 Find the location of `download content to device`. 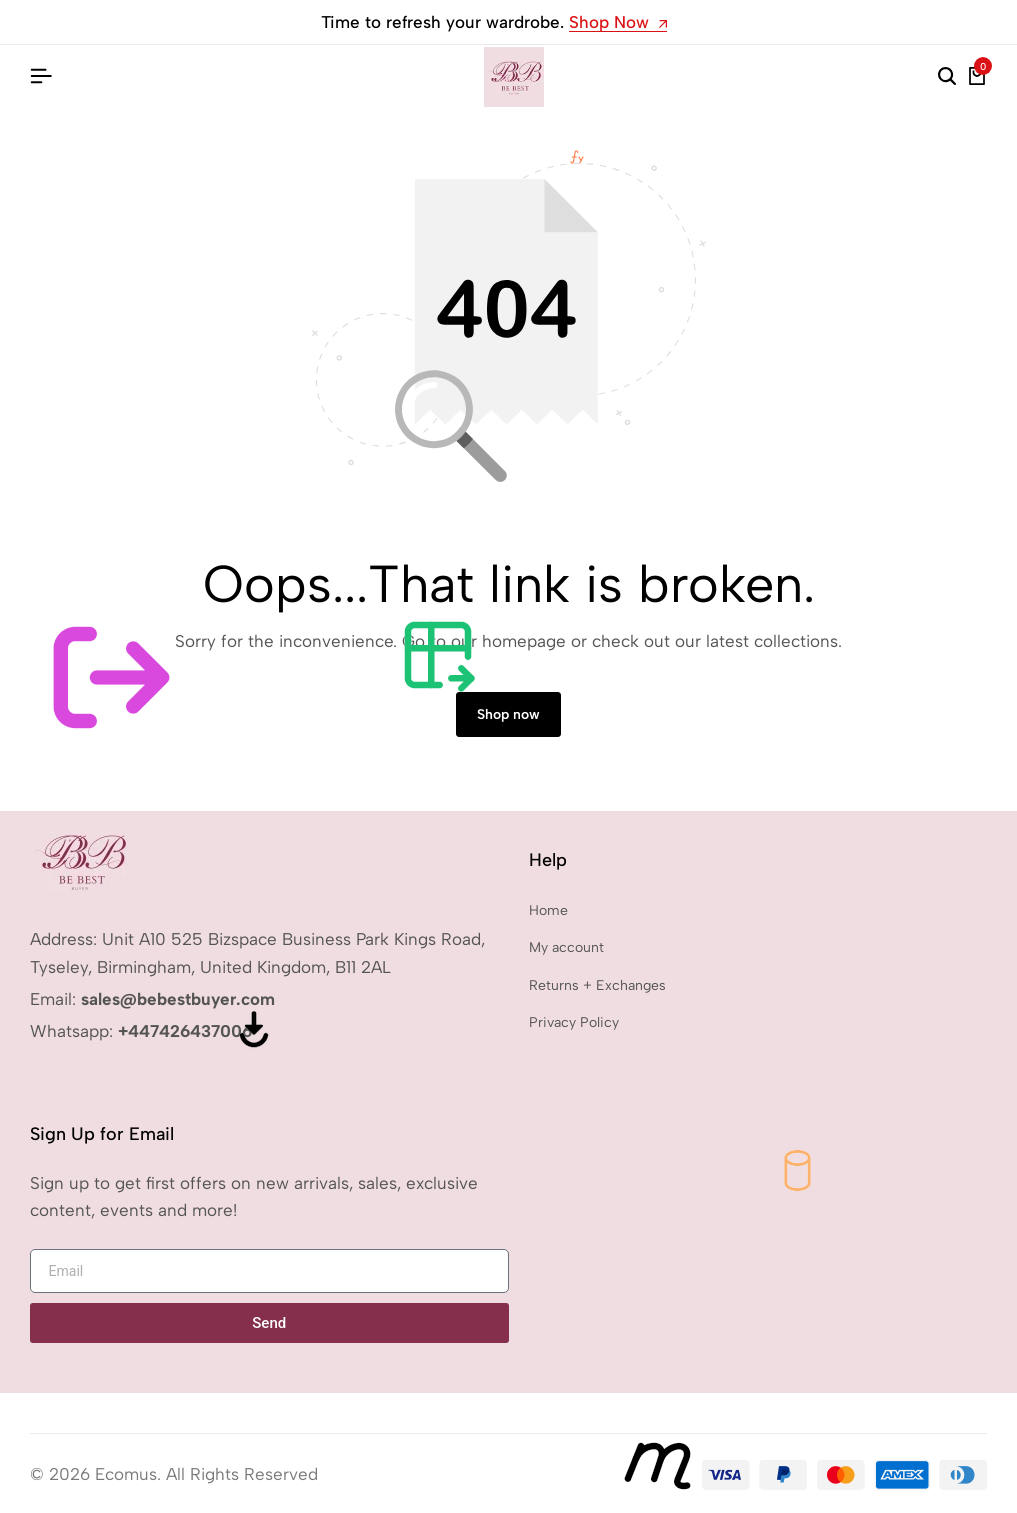

download content to device is located at coordinates (254, 1028).